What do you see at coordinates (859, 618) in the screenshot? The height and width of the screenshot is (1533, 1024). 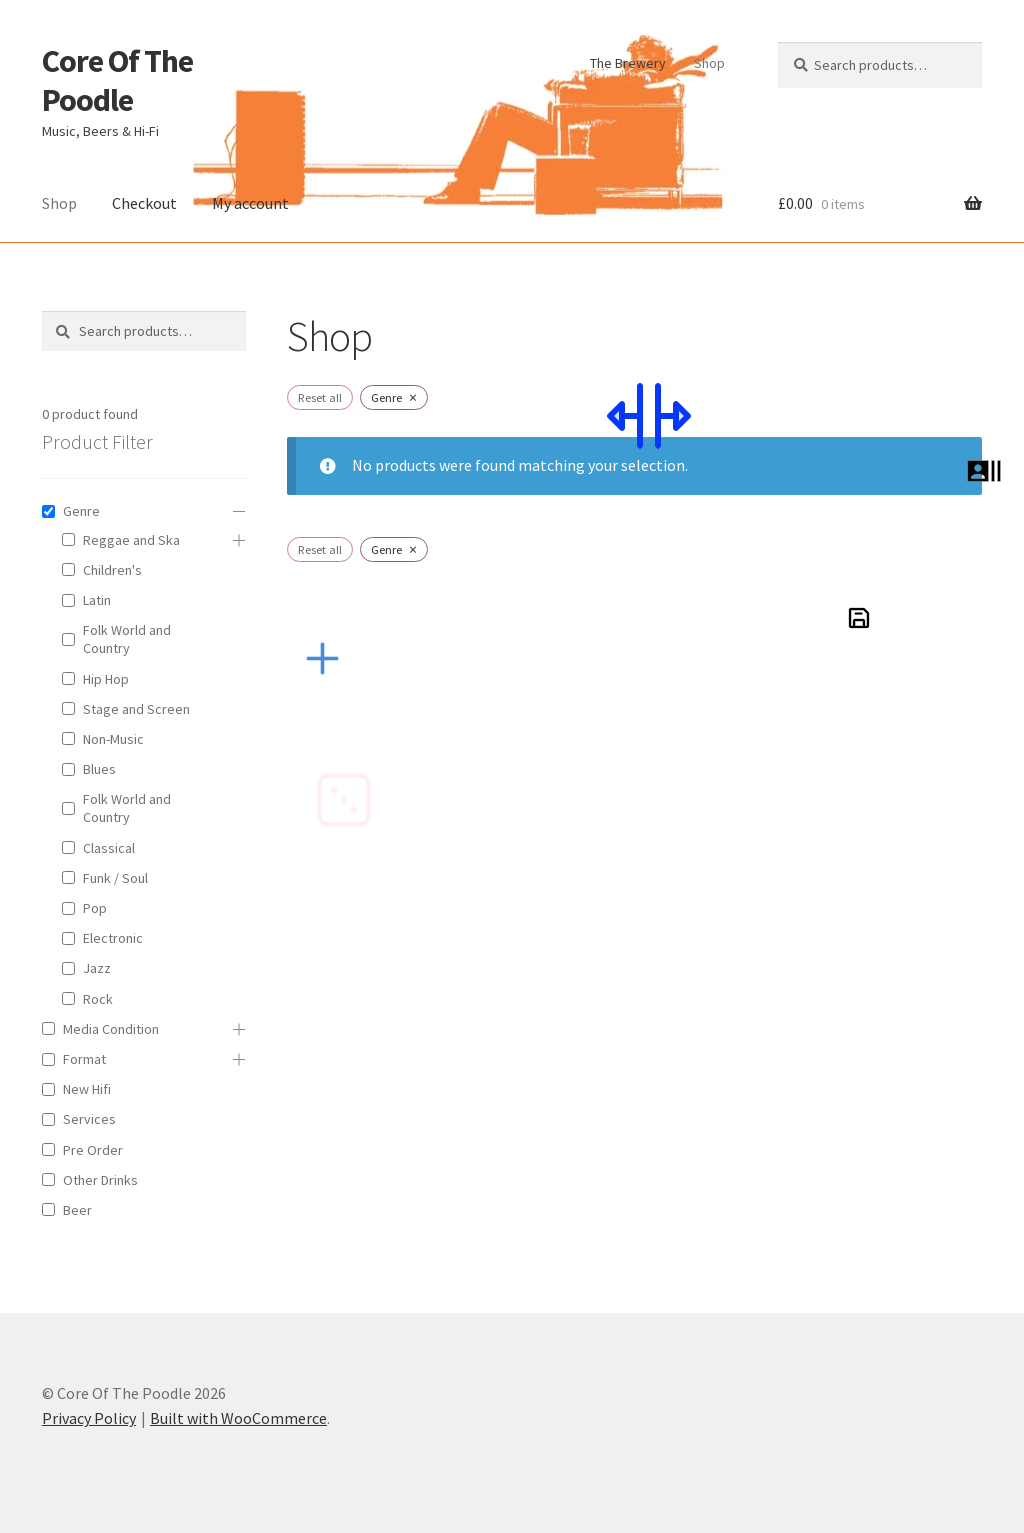 I see `save current file or document` at bounding box center [859, 618].